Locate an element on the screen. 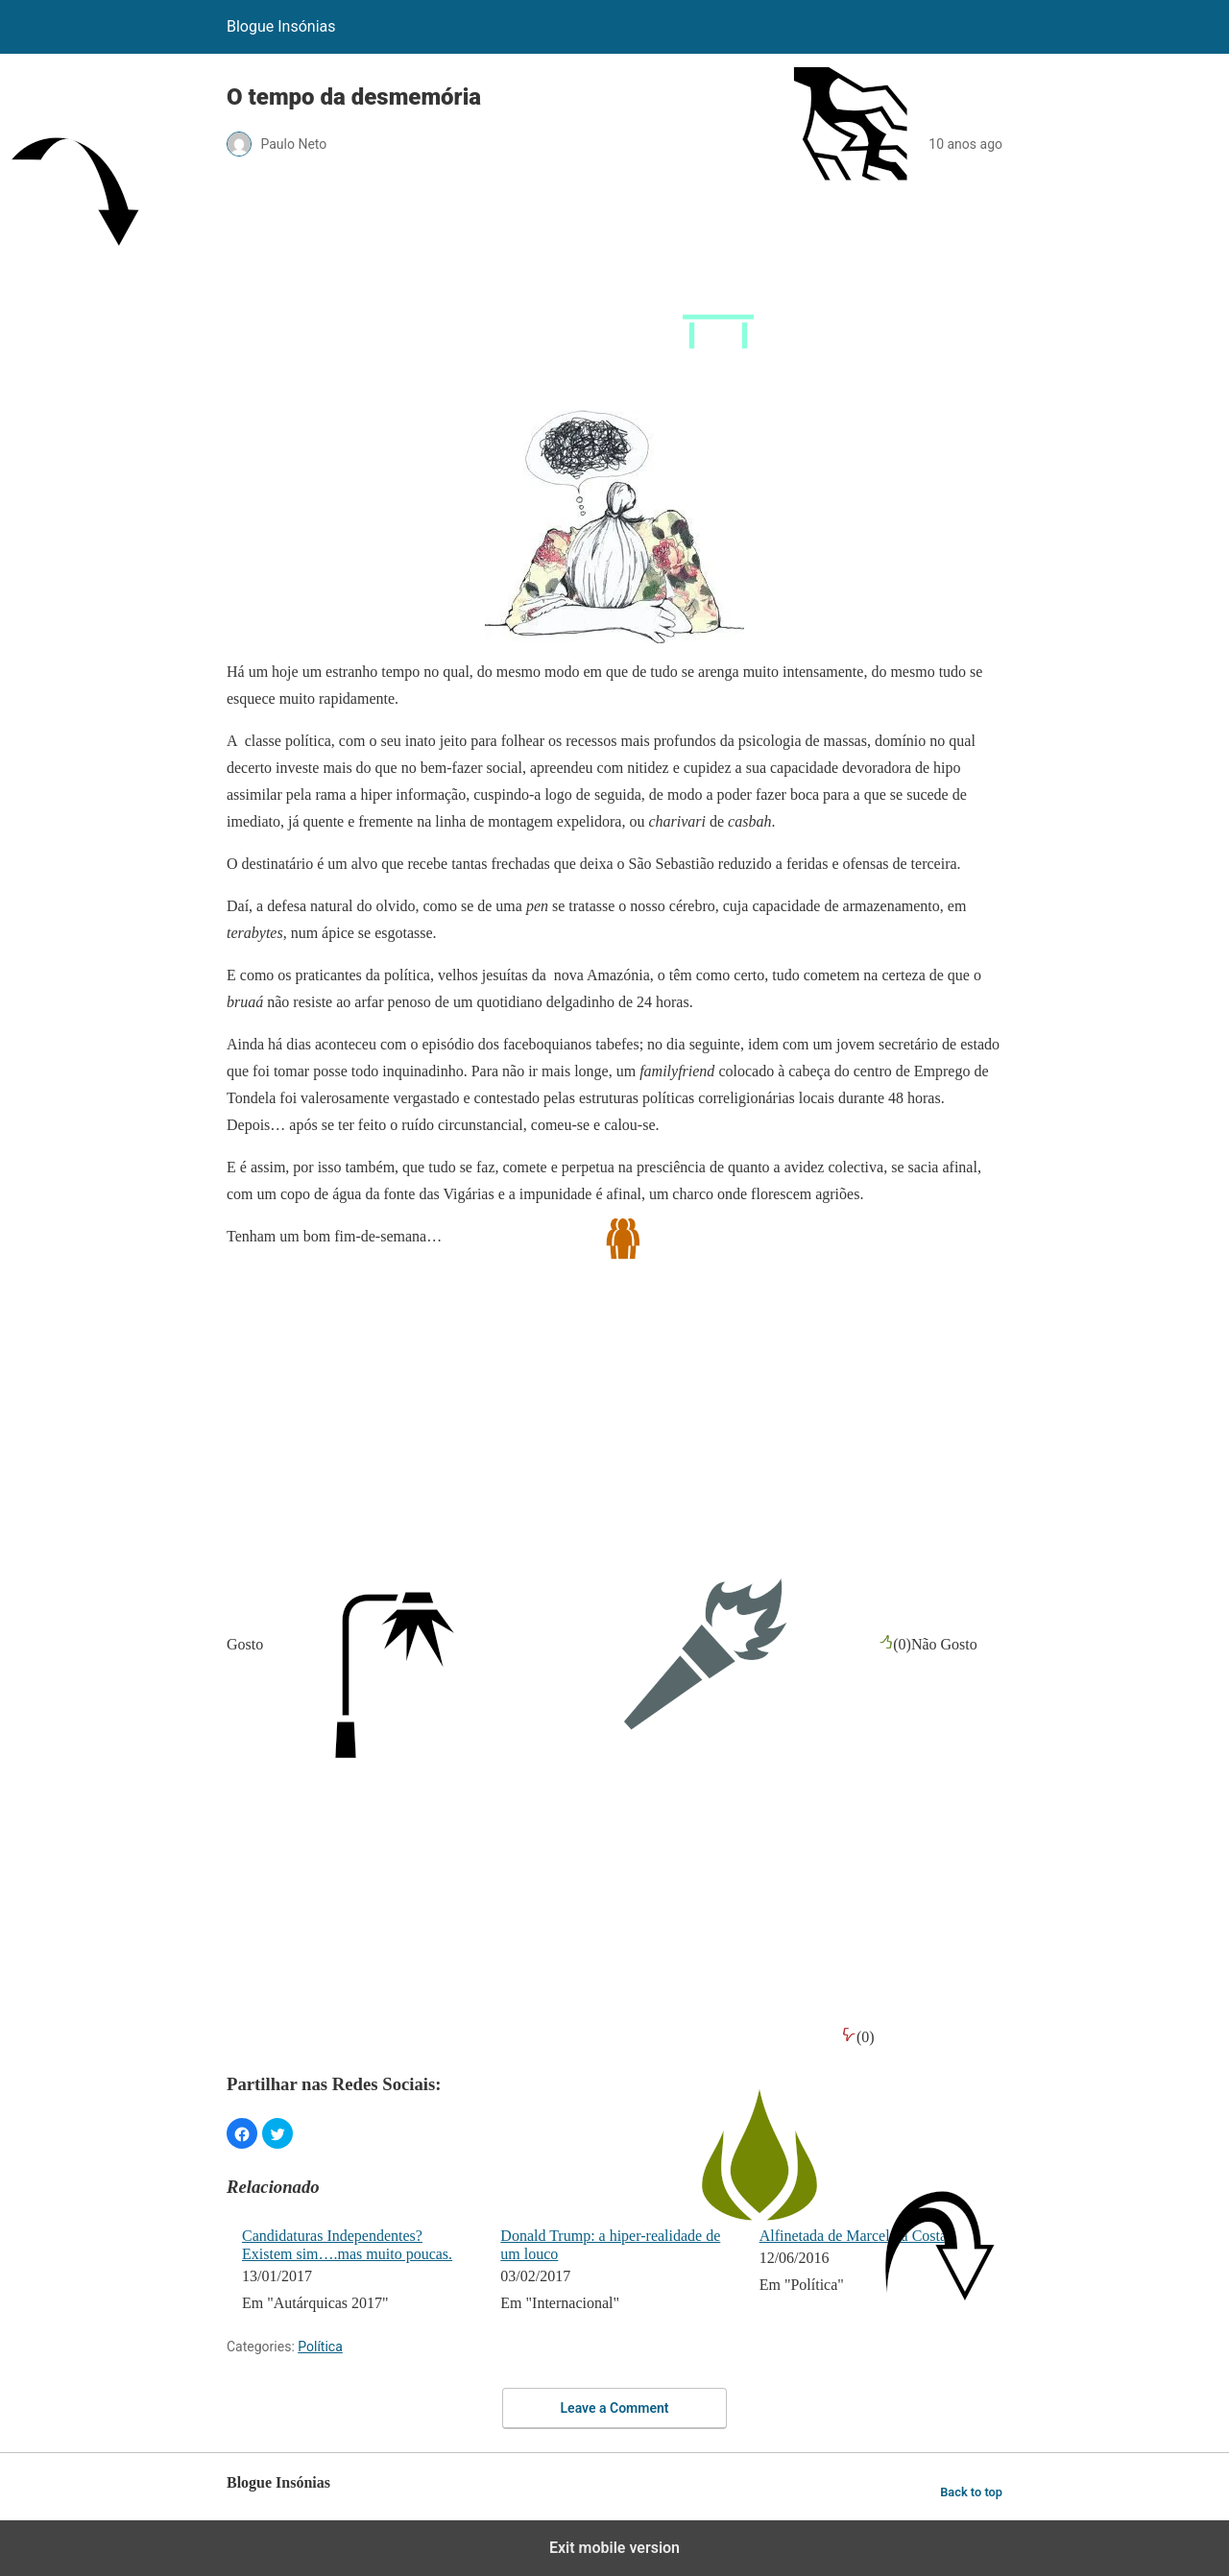 The width and height of the screenshot is (1229, 2576). backup or sync your team data is located at coordinates (623, 1239).